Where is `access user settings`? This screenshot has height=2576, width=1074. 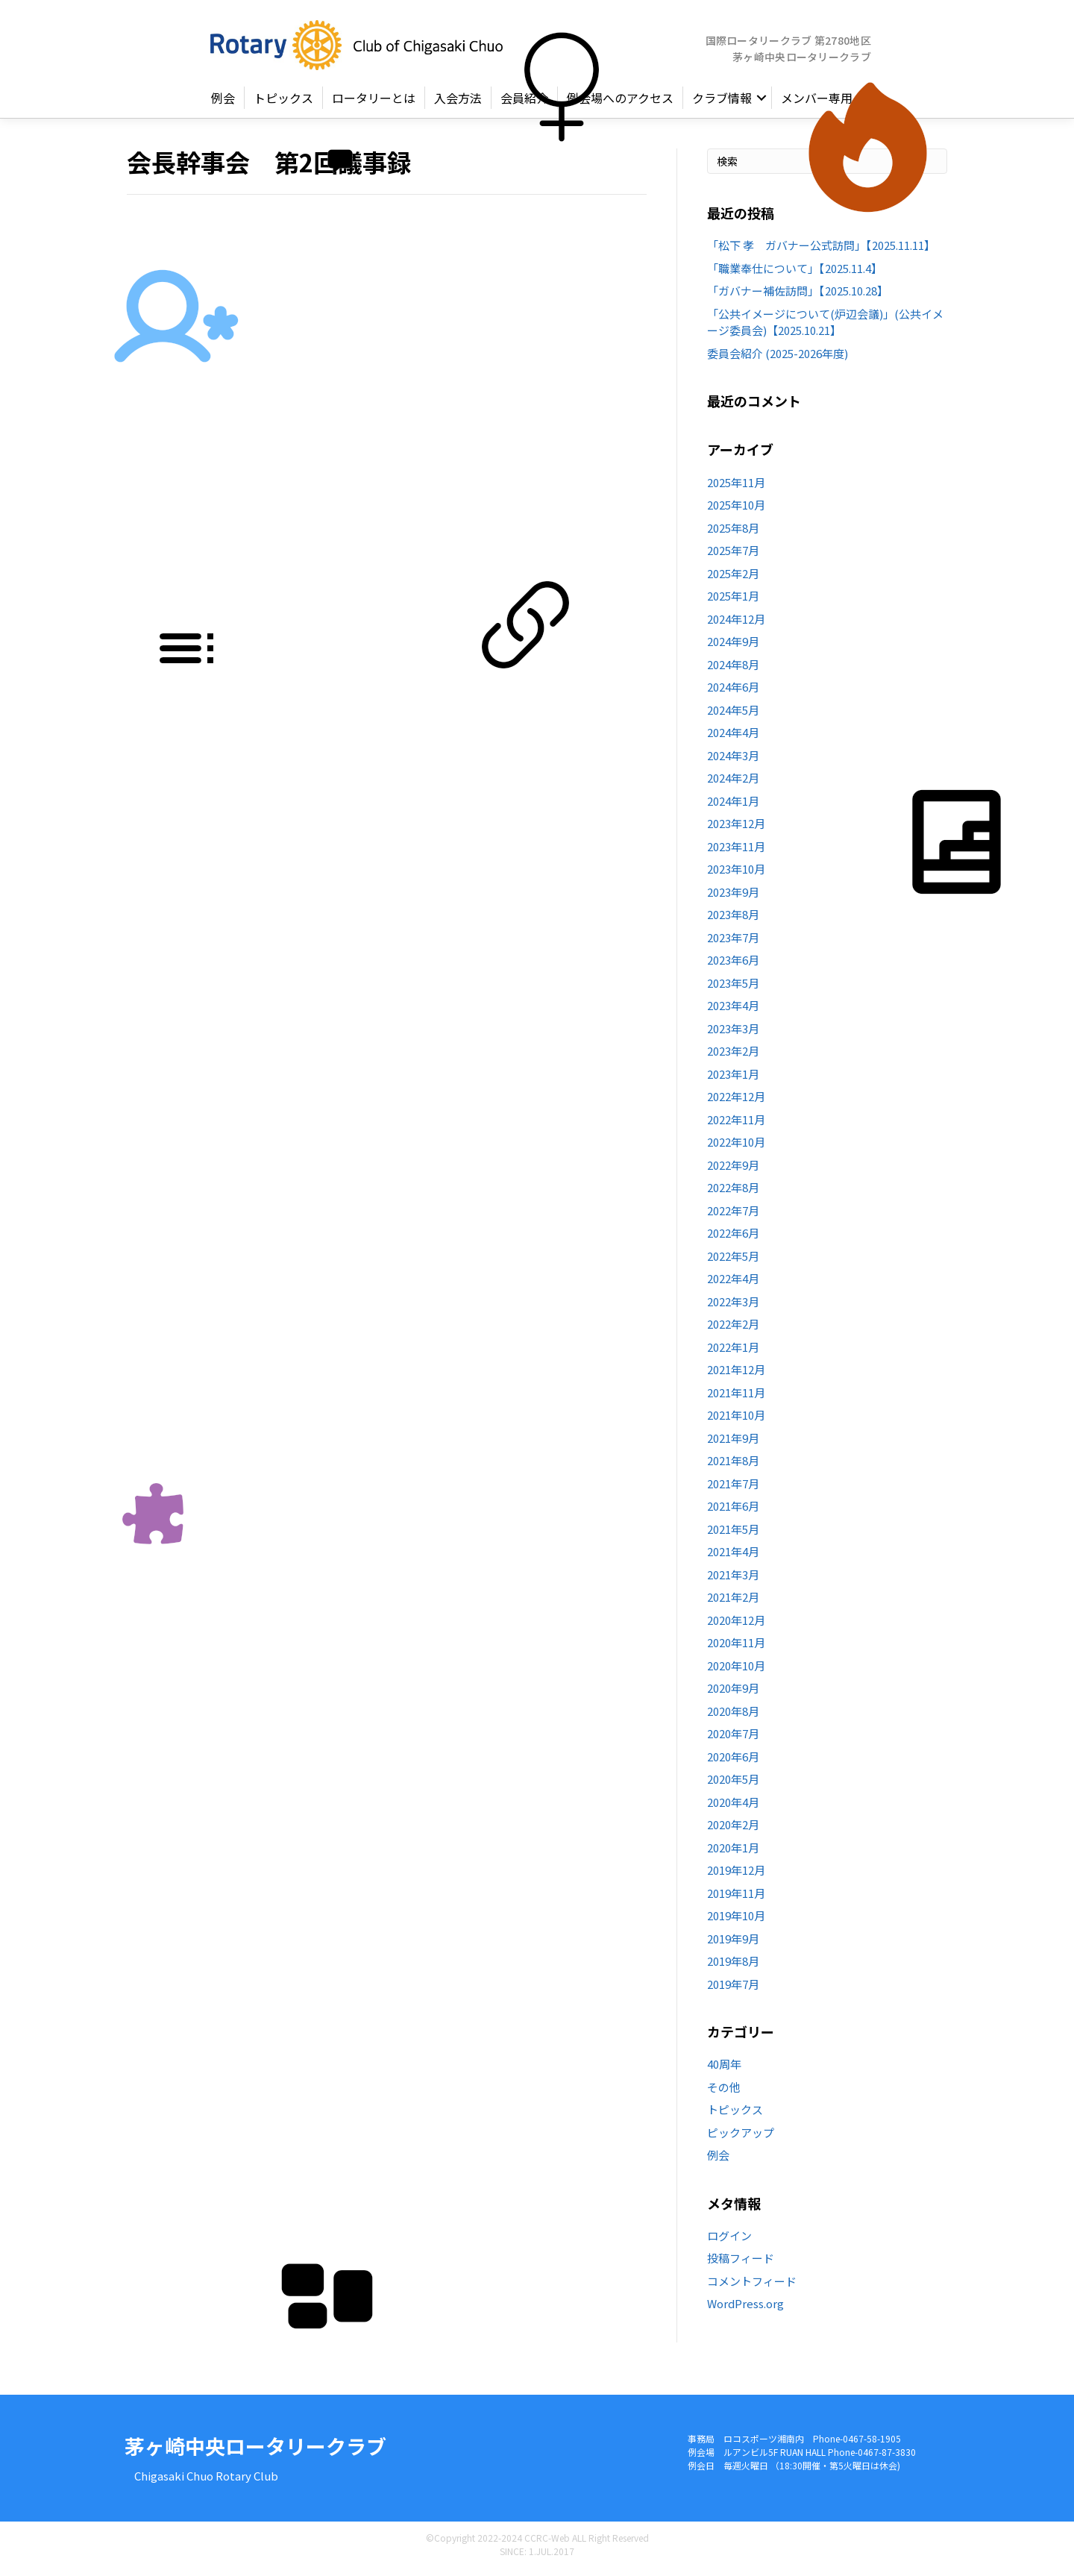
access user settings is located at coordinates (175, 320).